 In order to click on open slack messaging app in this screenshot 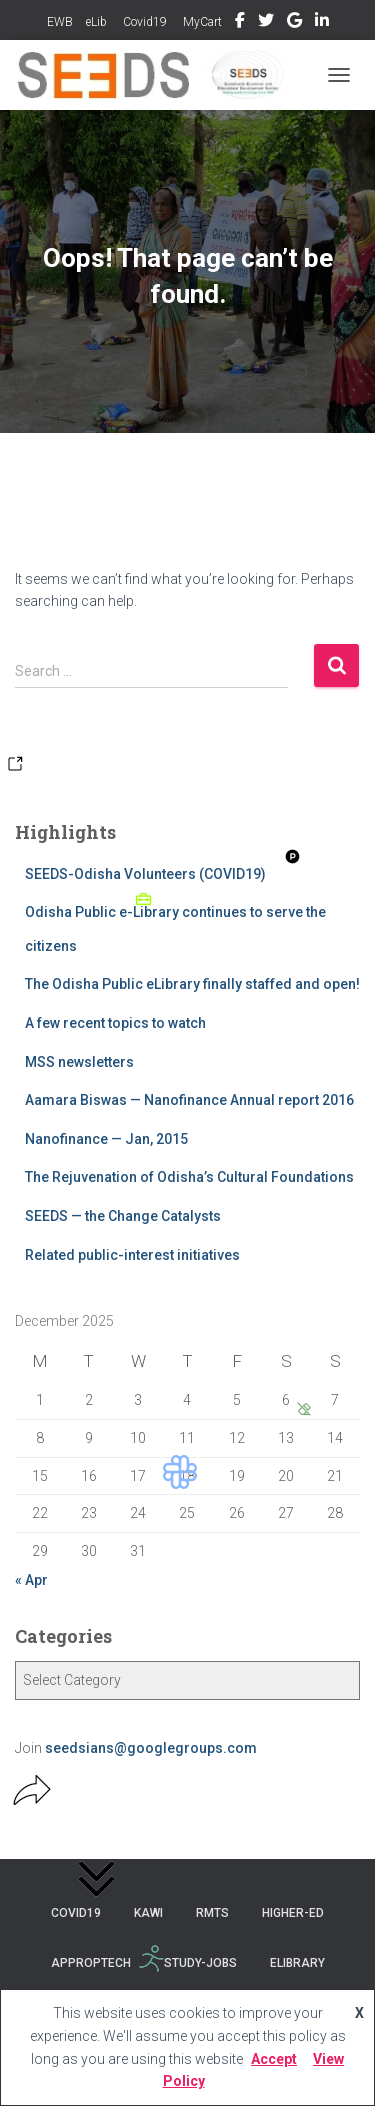, I will do `click(180, 1472)`.